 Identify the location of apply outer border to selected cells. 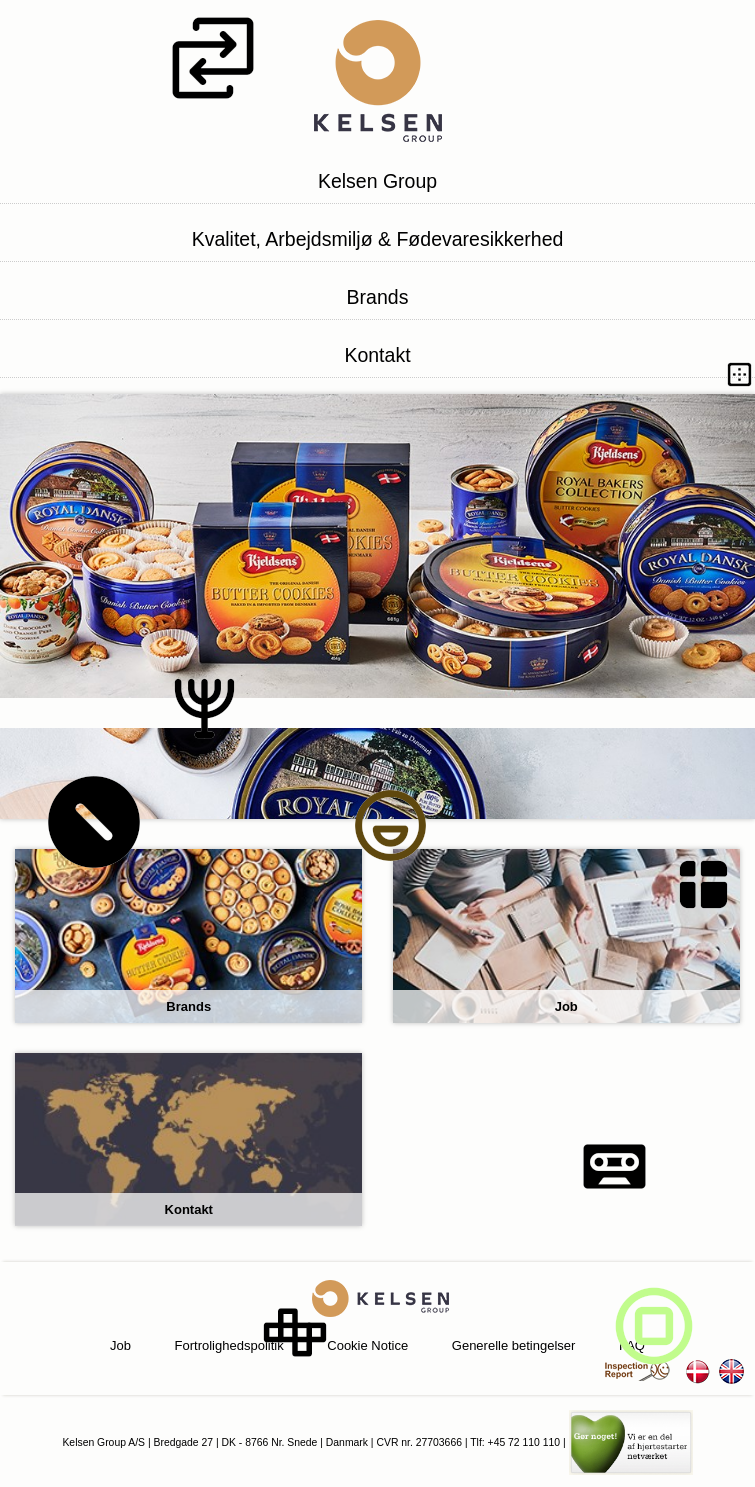
(739, 374).